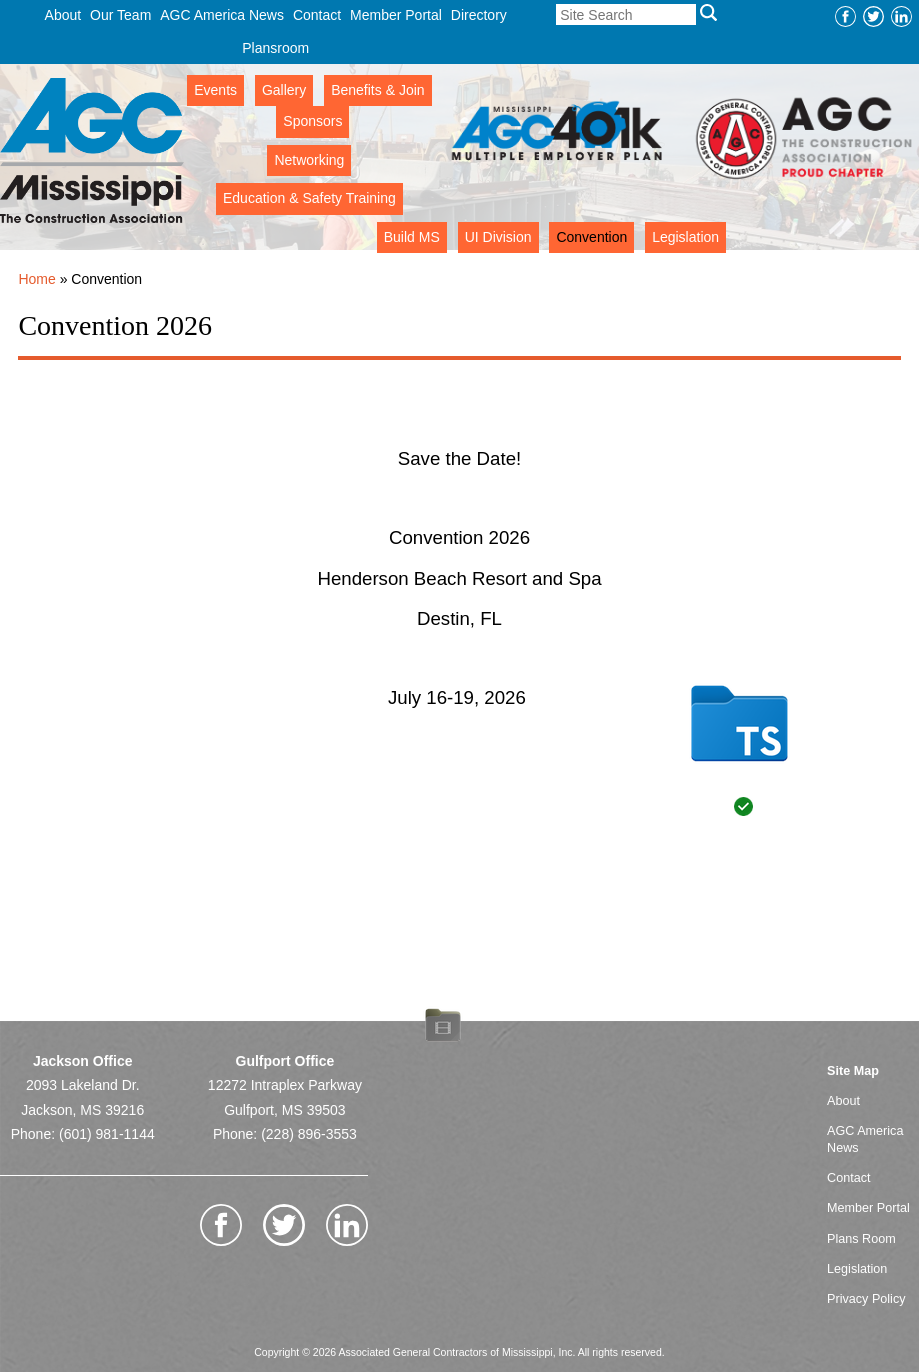 The width and height of the screenshot is (919, 1372). Describe the element at coordinates (739, 726) in the screenshot. I see `typescript project folder` at that location.